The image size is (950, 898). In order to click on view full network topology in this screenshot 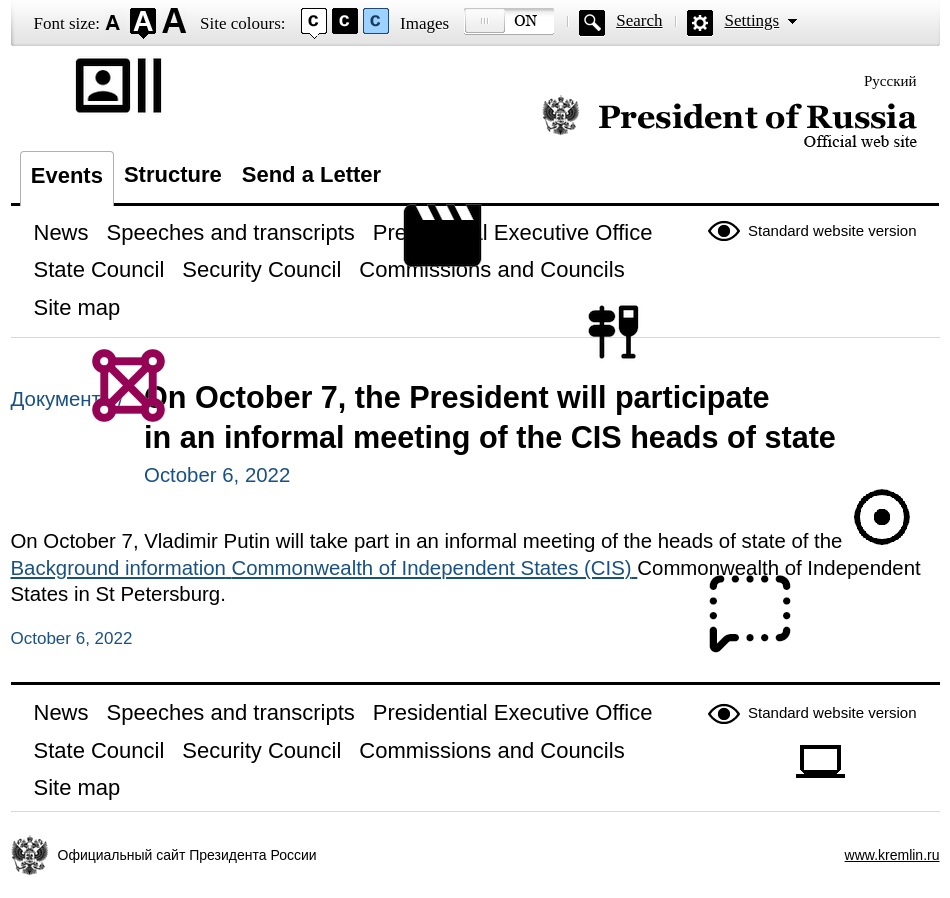, I will do `click(128, 385)`.